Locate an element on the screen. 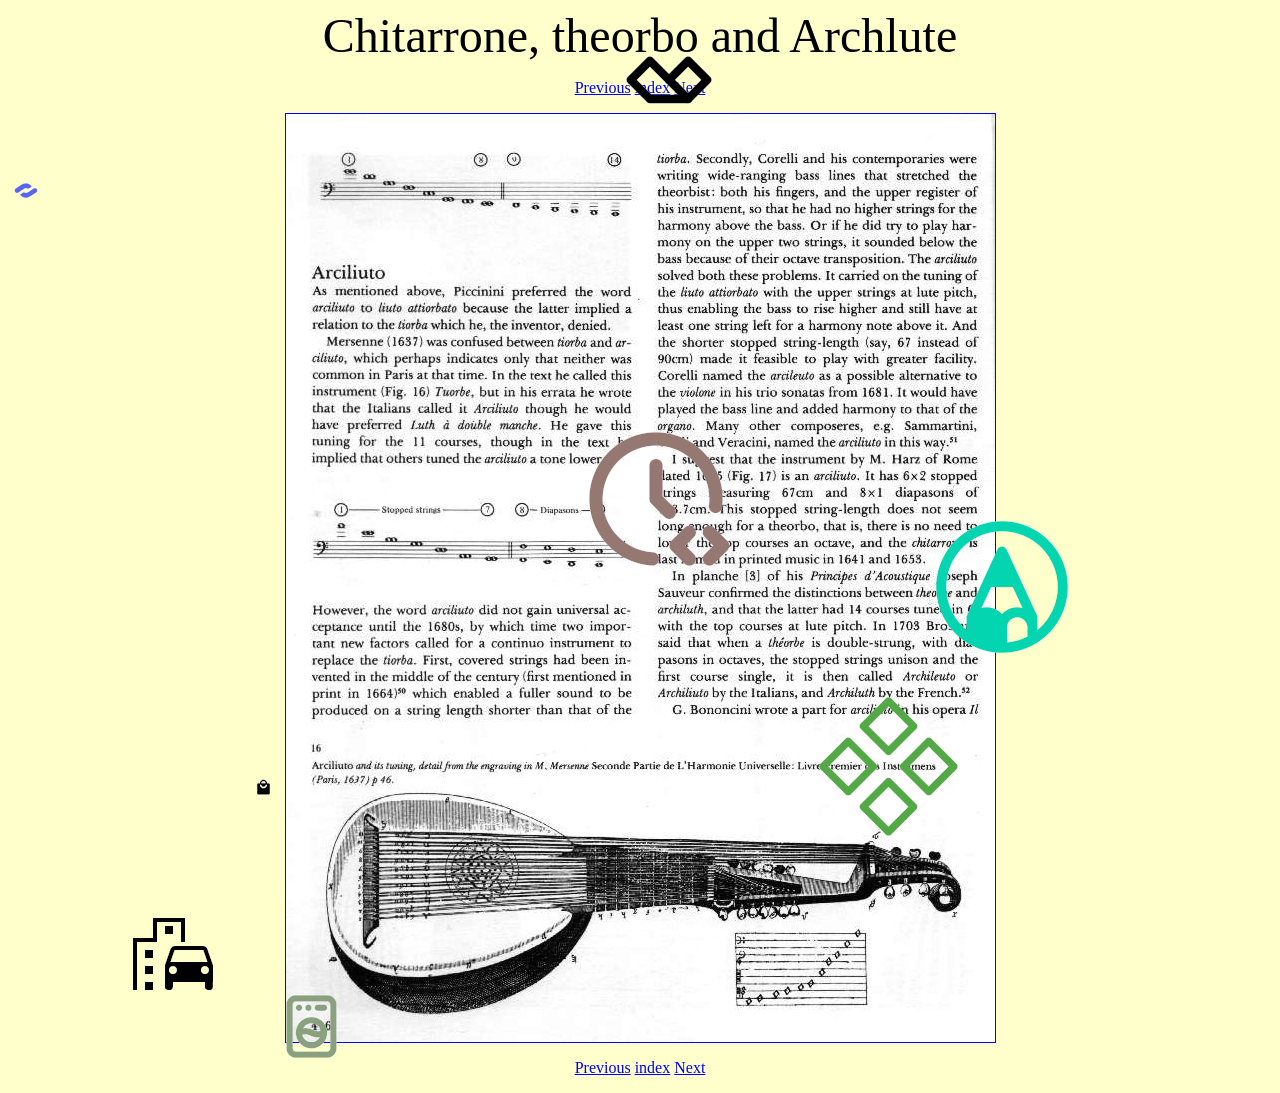 Image resolution: width=1280 pixels, height=1093 pixels. edit profile or settings is located at coordinates (1002, 587).